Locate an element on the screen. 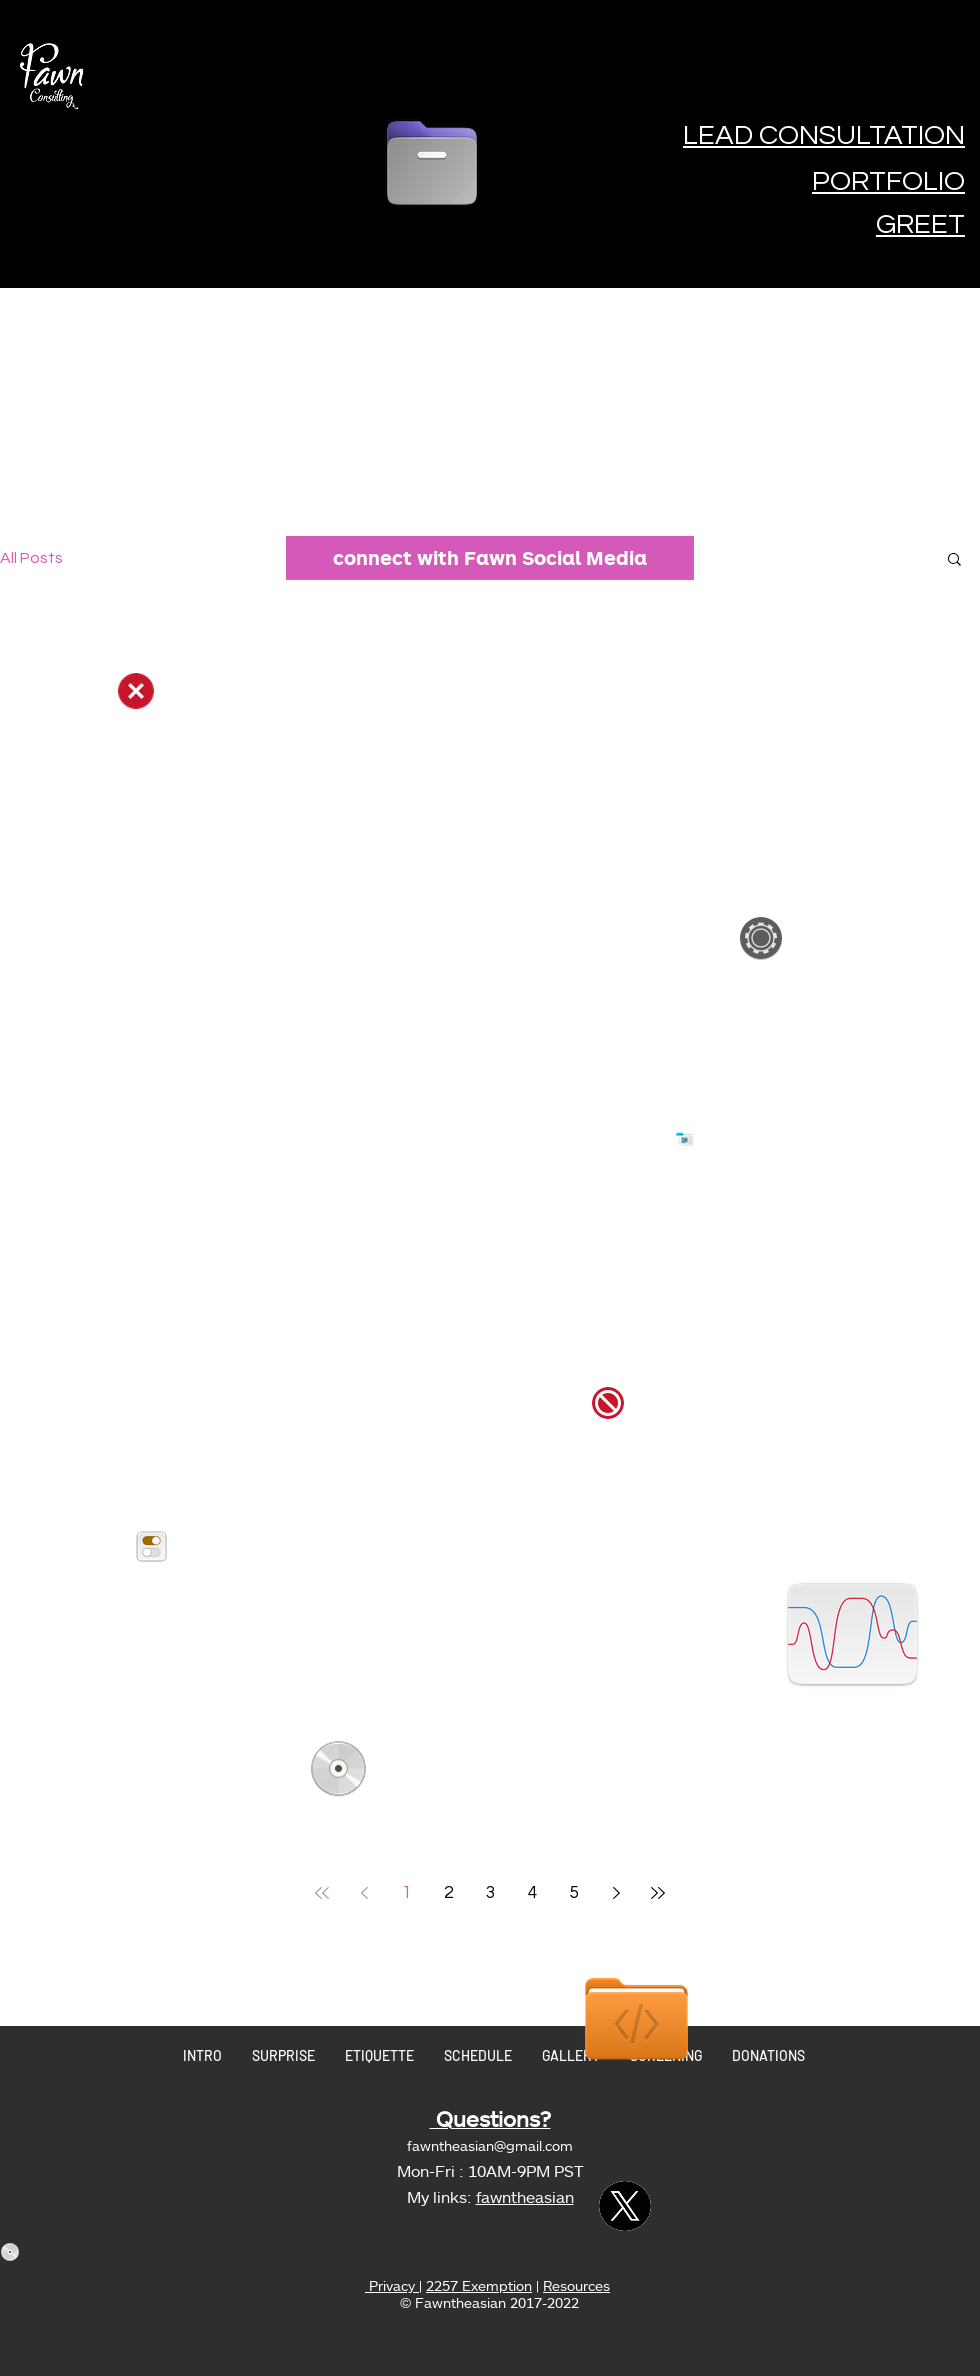  open the file manager application is located at coordinates (432, 163).